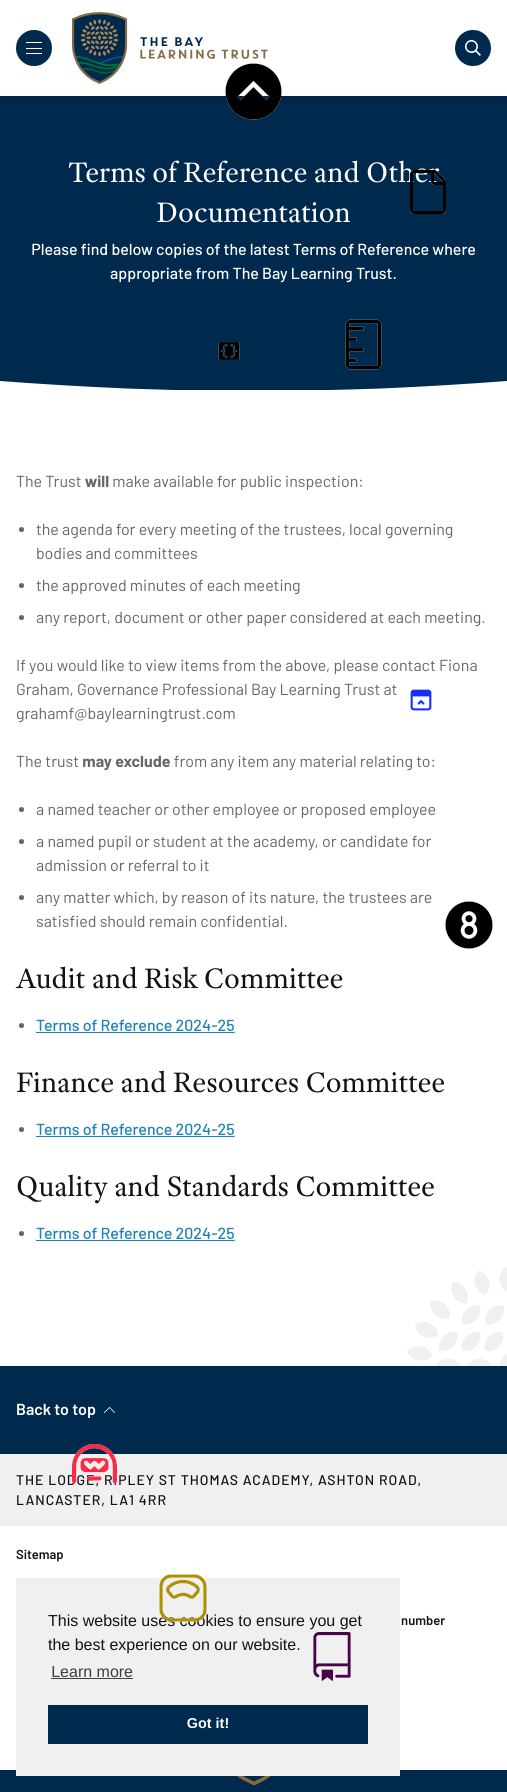 This screenshot has height=1792, width=507. Describe the element at coordinates (183, 1598) in the screenshot. I see `view weight or measurement data` at that location.